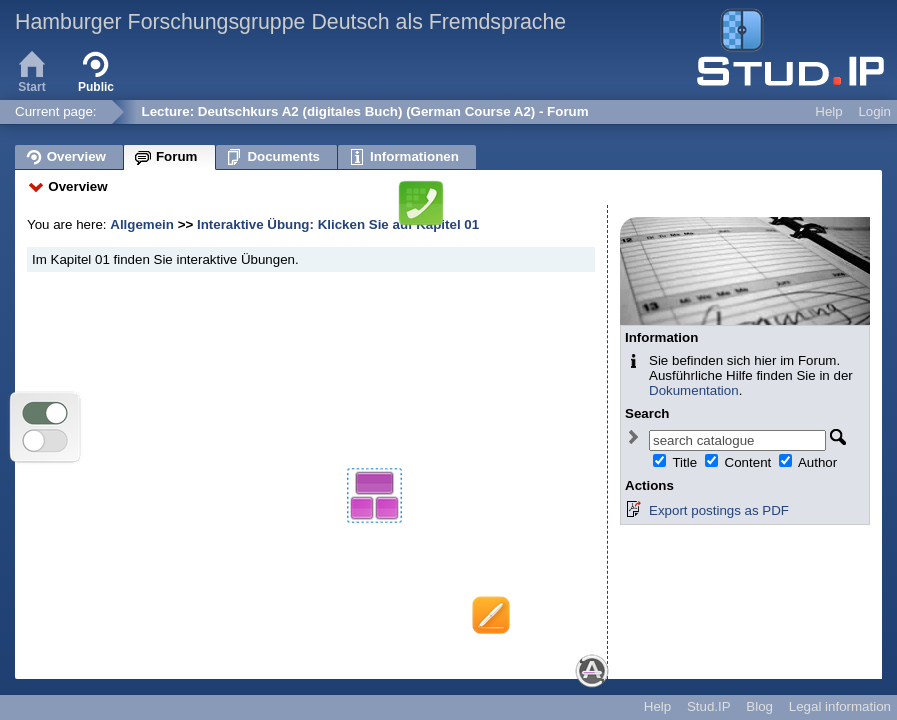  Describe the element at coordinates (491, 615) in the screenshot. I see `open Apple Pages document editor` at that location.